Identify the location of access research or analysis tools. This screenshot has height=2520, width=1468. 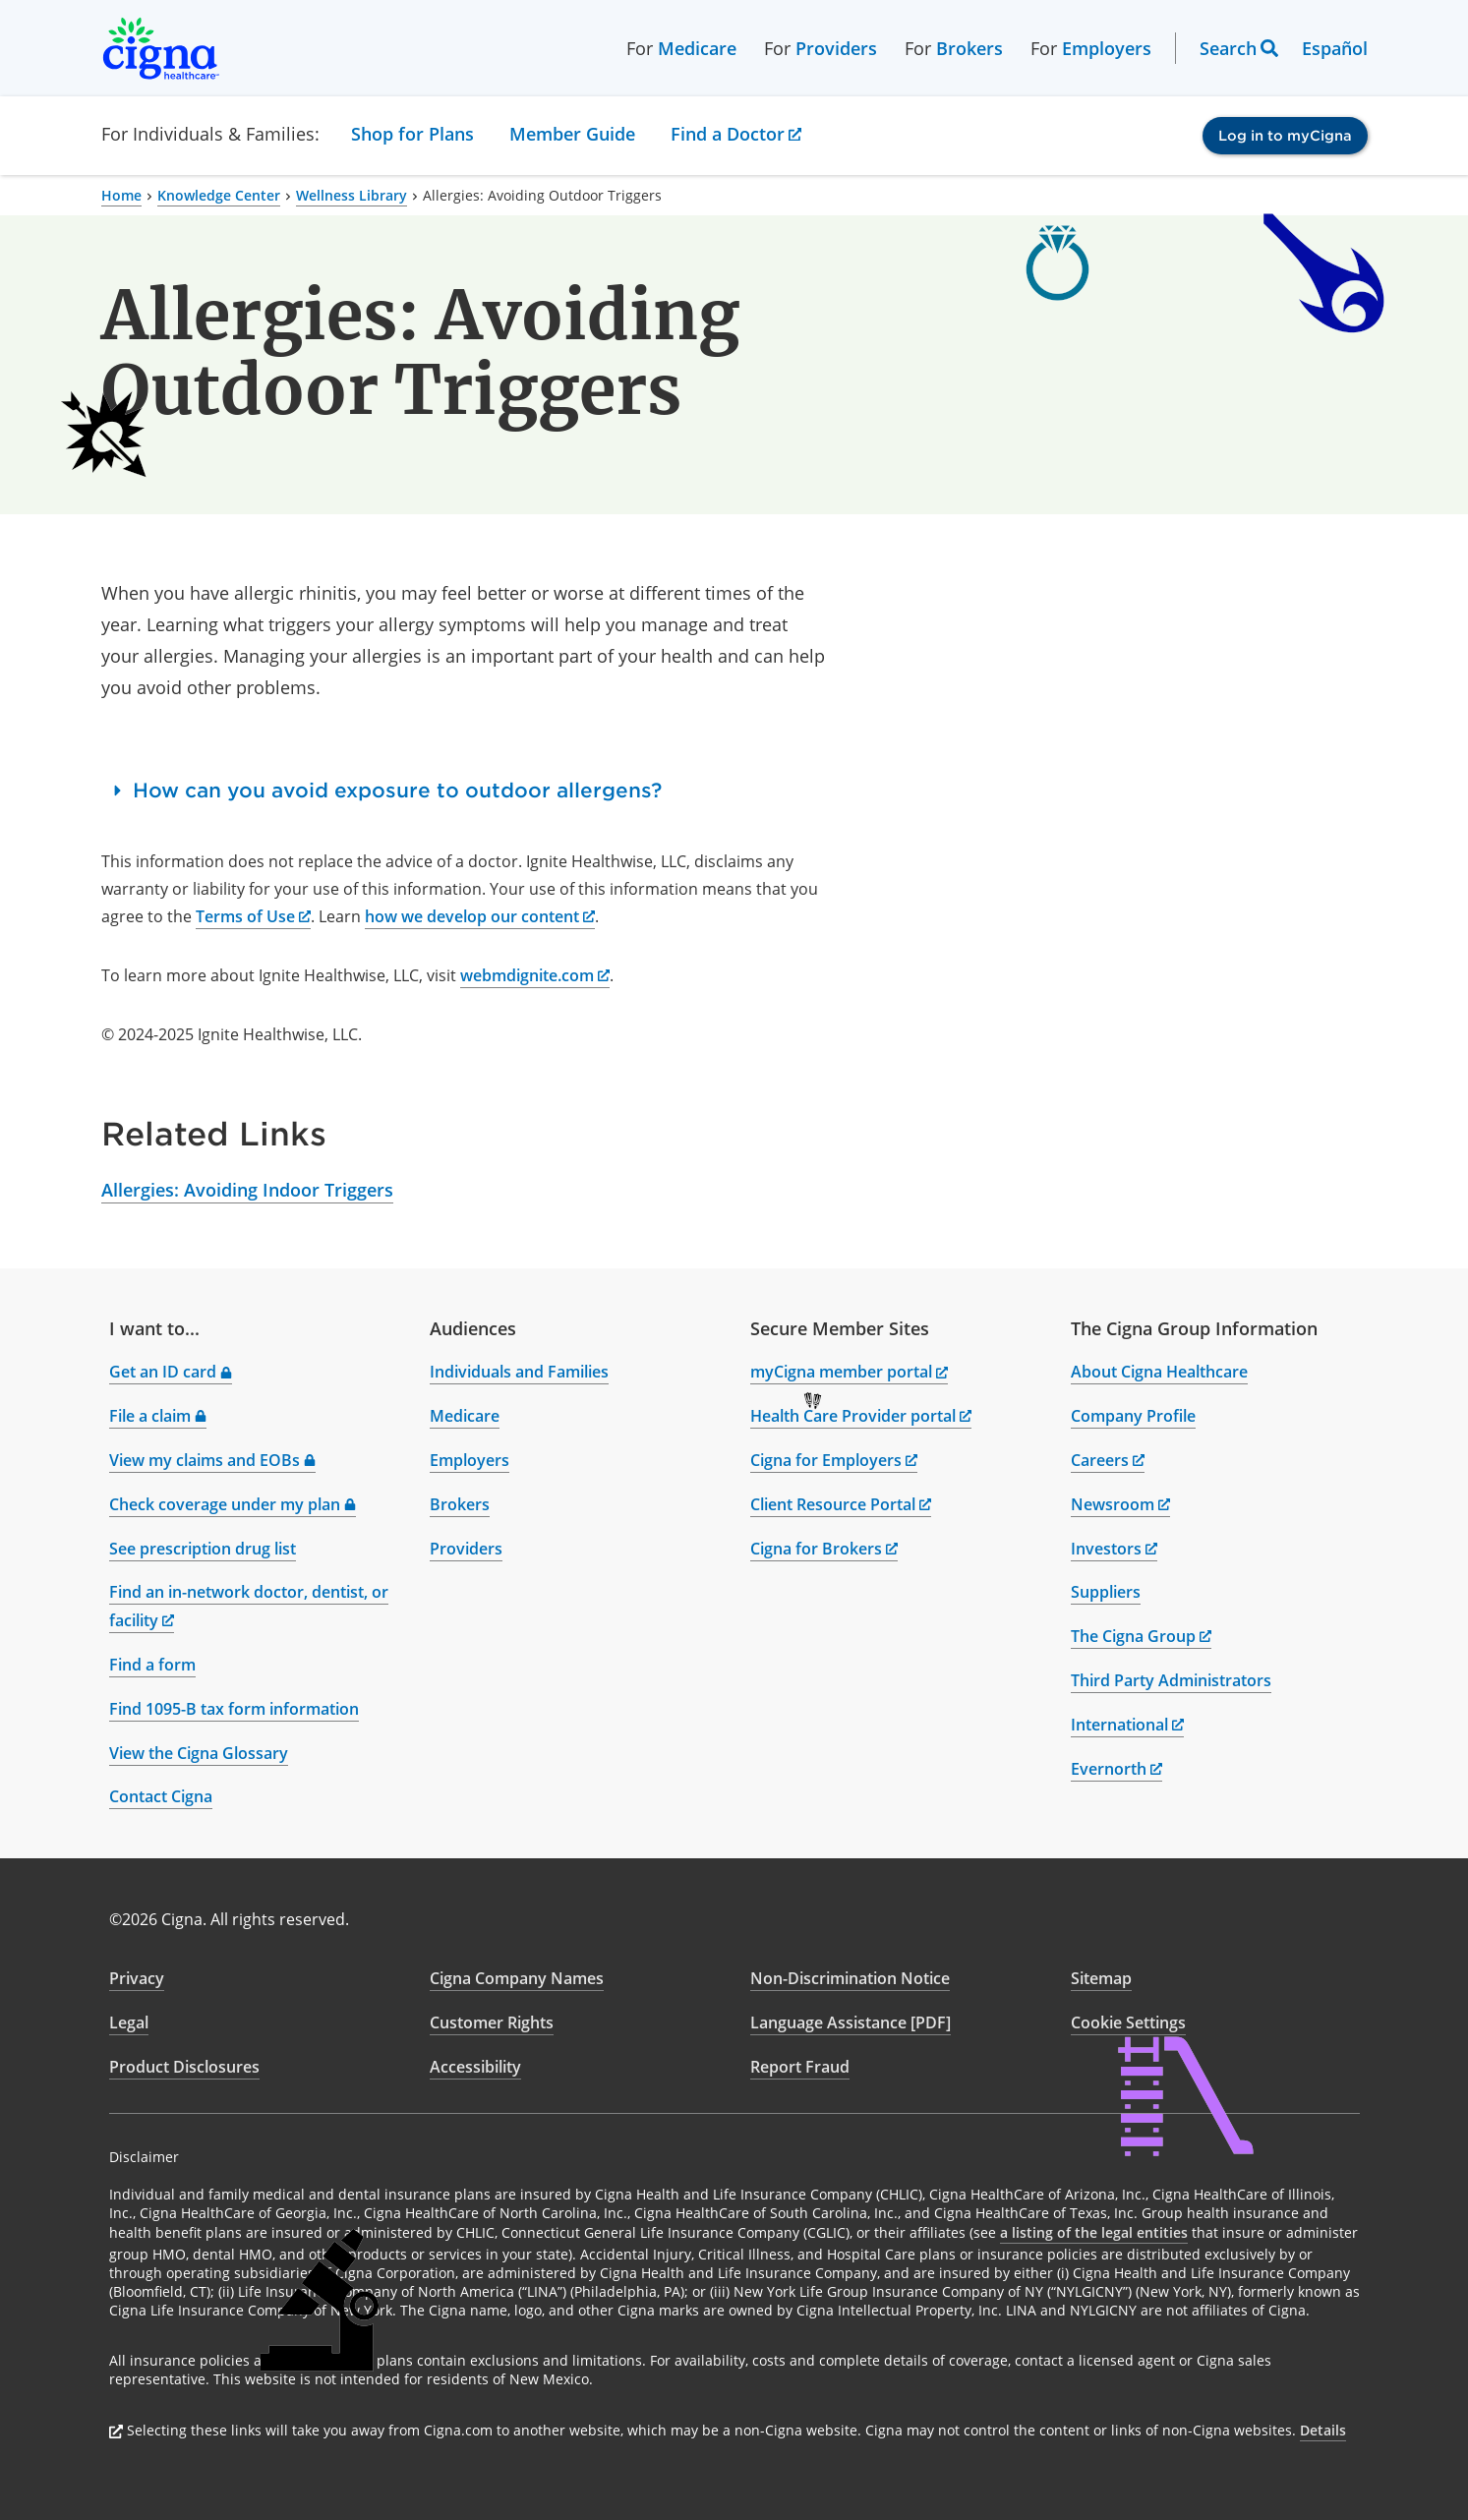
(320, 2299).